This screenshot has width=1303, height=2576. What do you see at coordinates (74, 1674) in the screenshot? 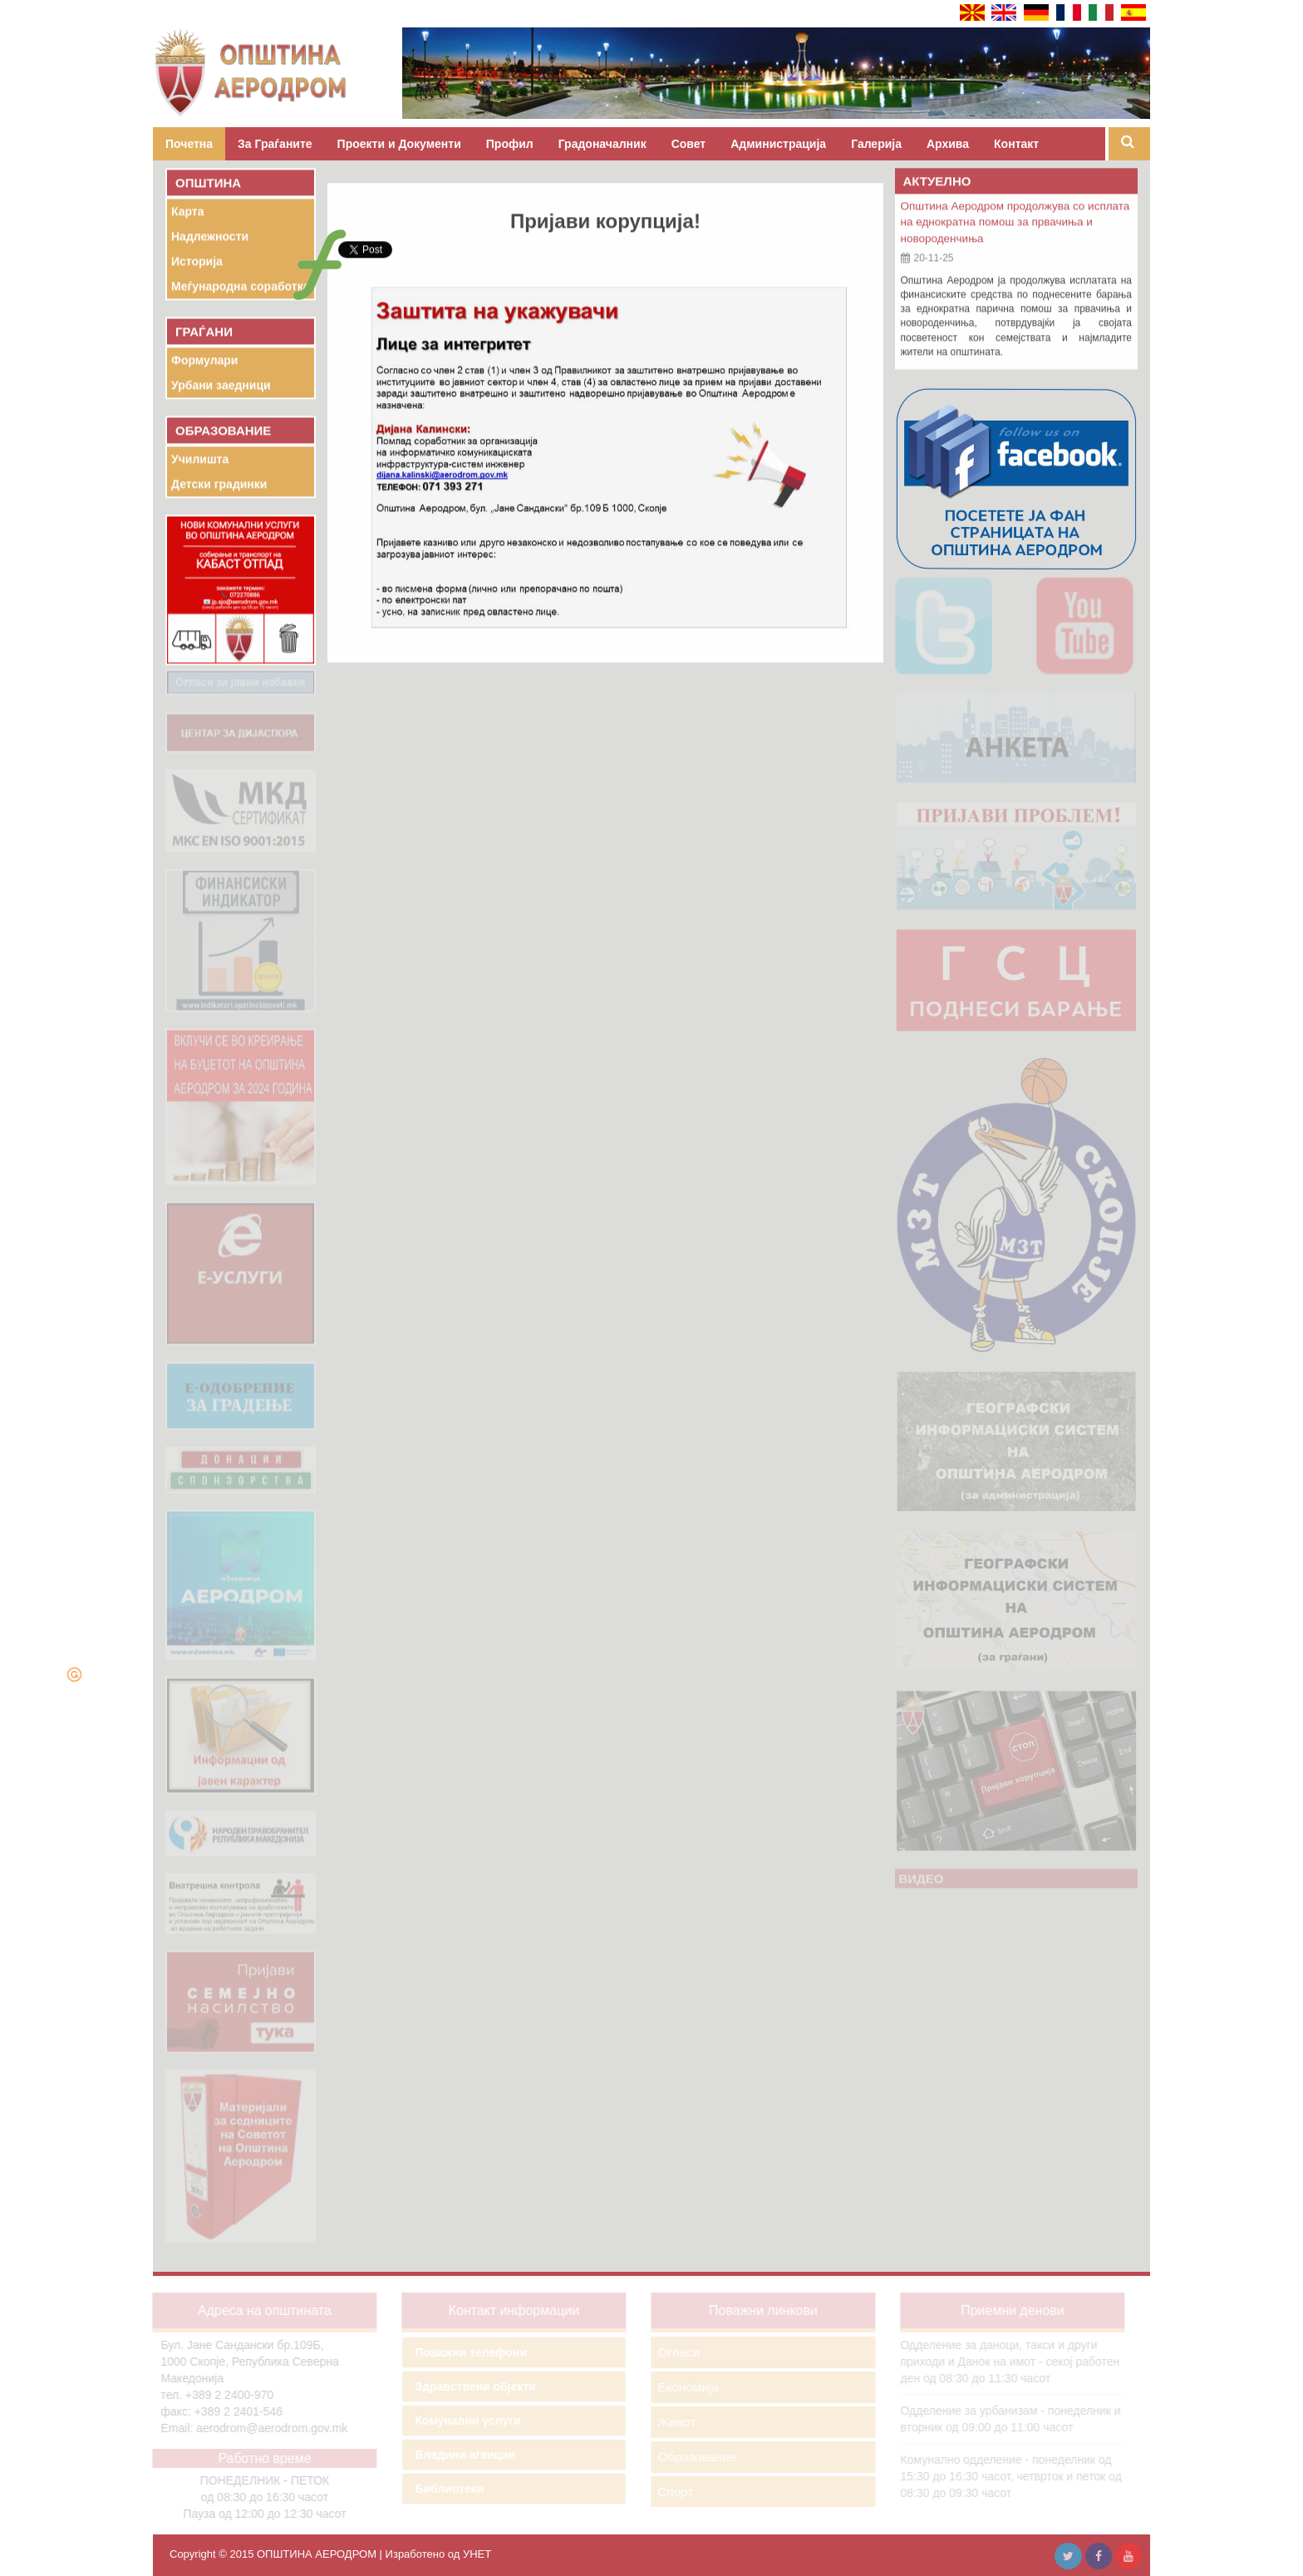
I see `visit gumroad profile or store` at bounding box center [74, 1674].